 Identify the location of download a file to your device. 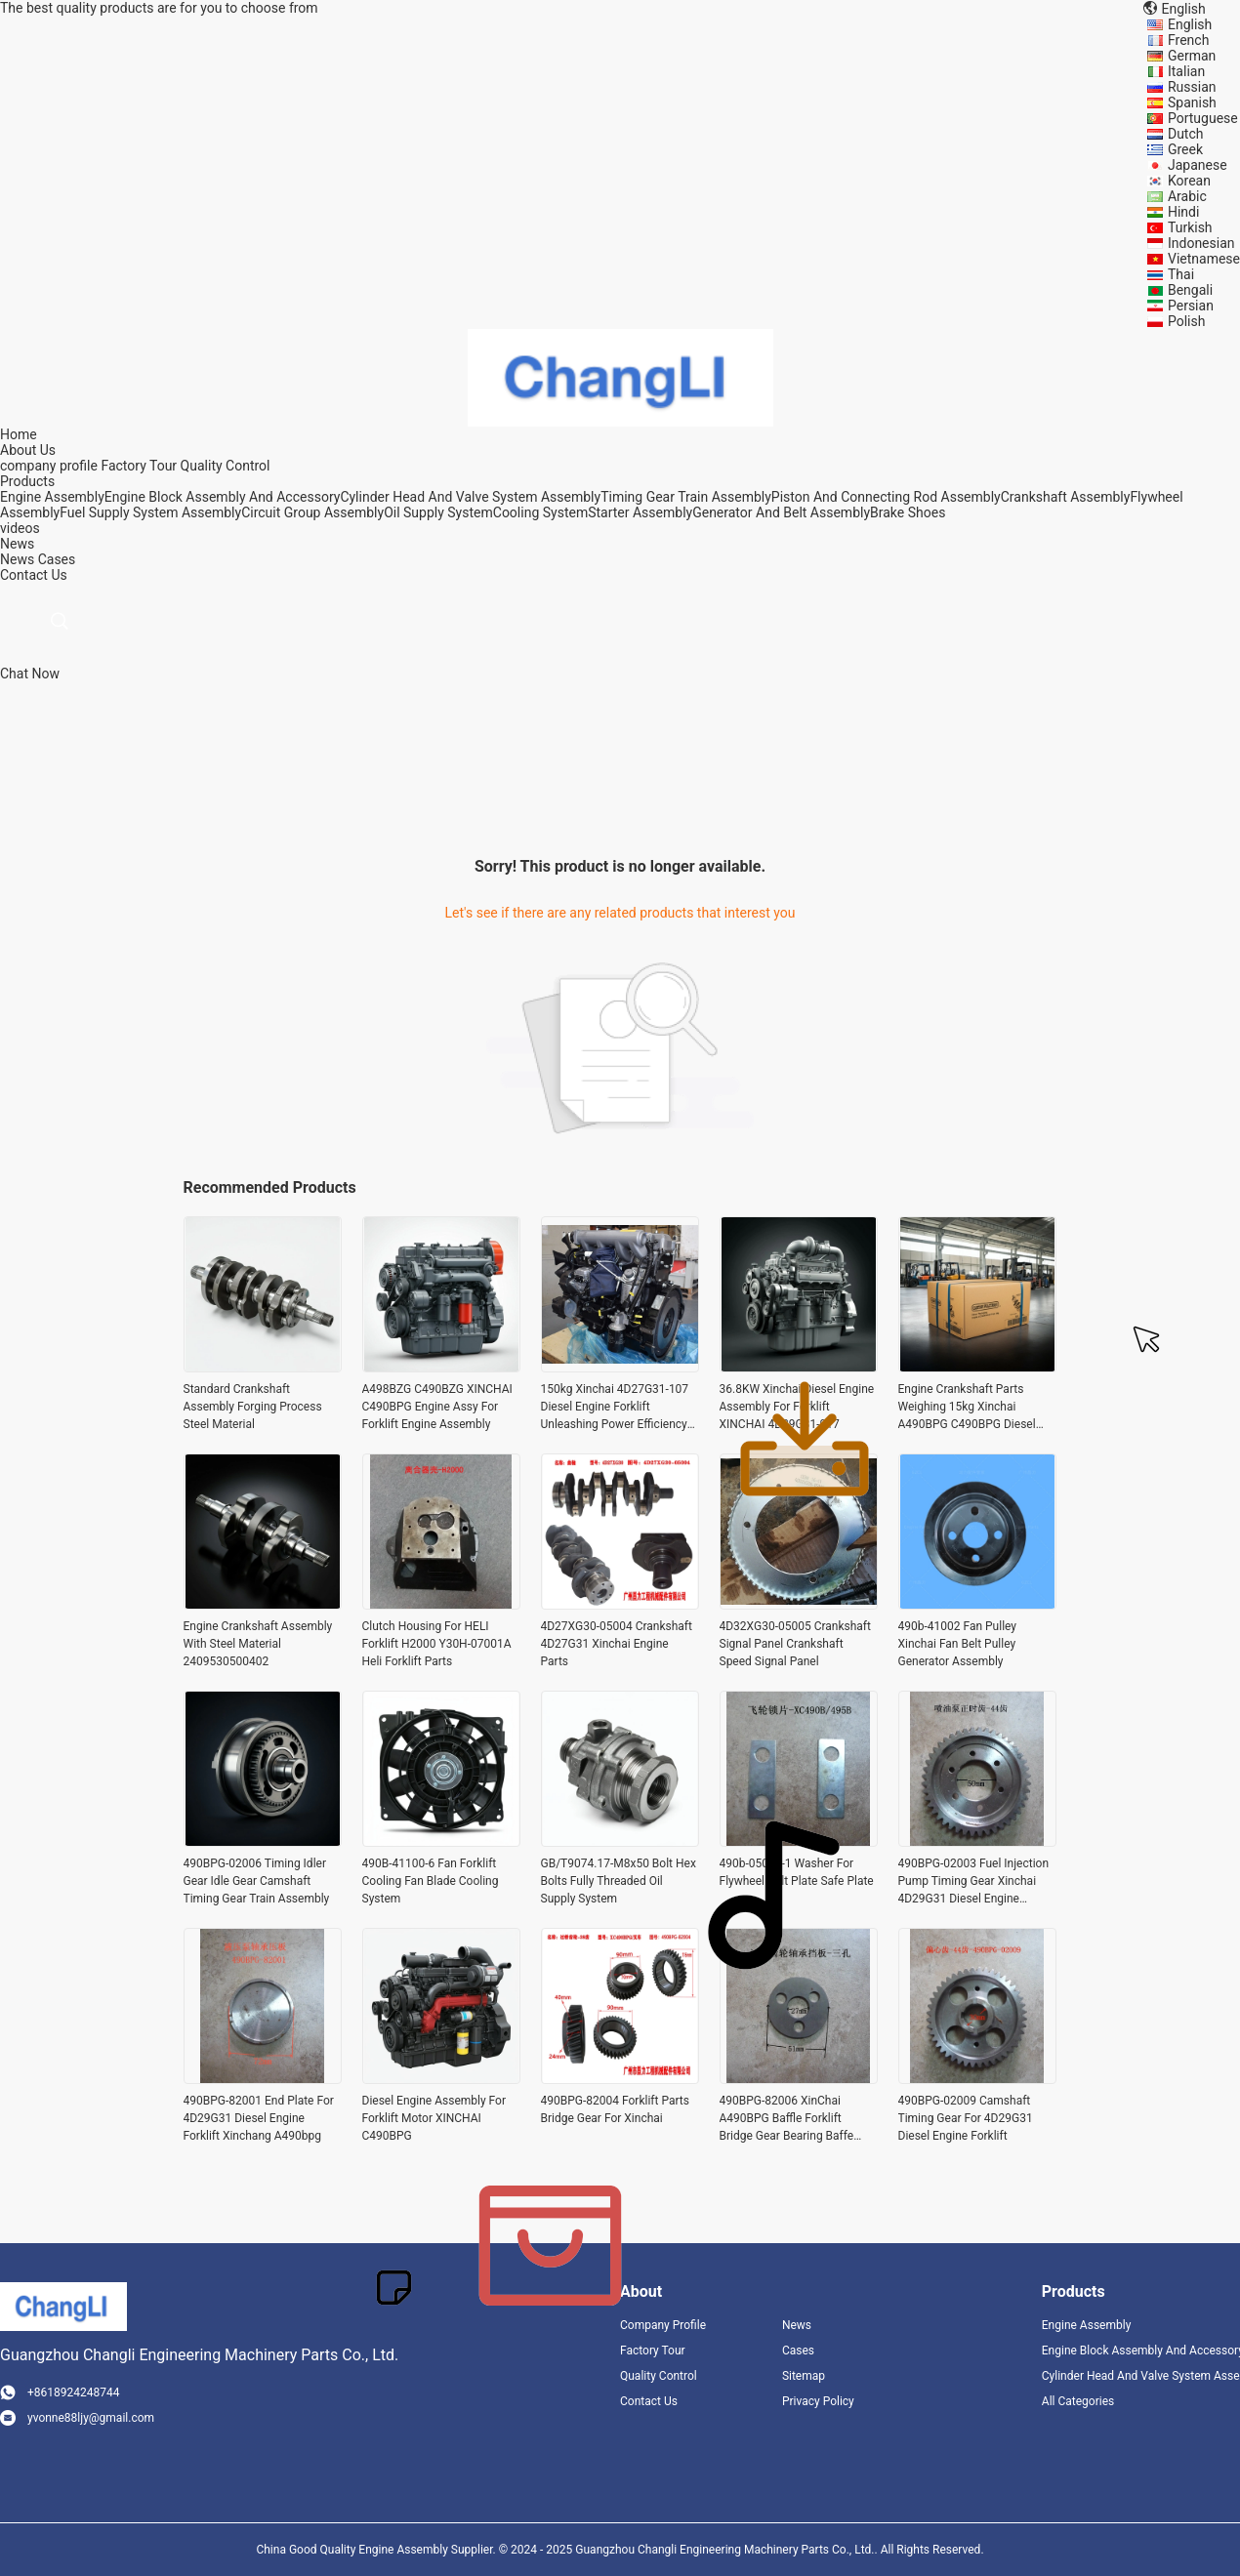
(805, 1446).